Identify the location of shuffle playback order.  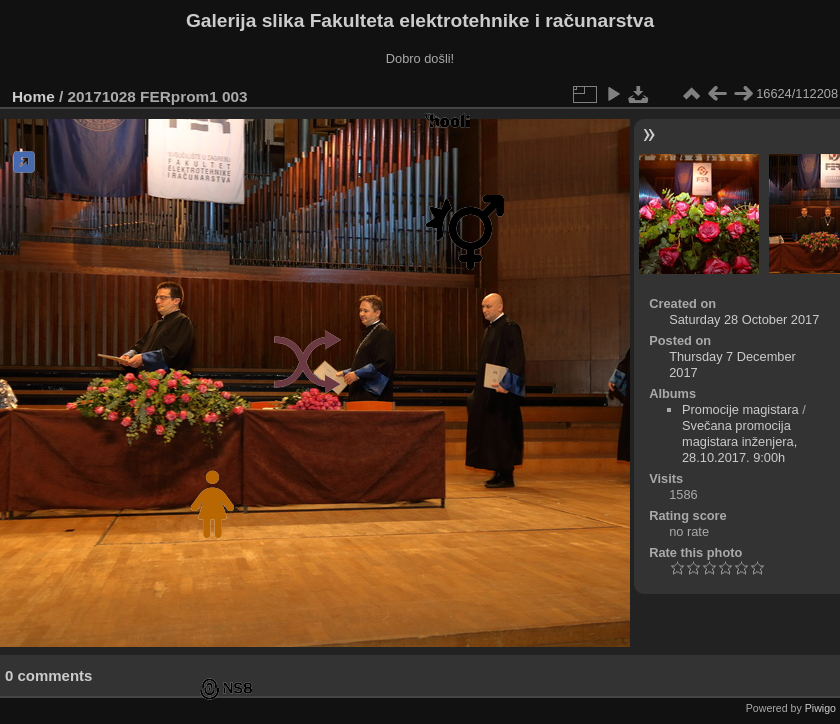
(306, 362).